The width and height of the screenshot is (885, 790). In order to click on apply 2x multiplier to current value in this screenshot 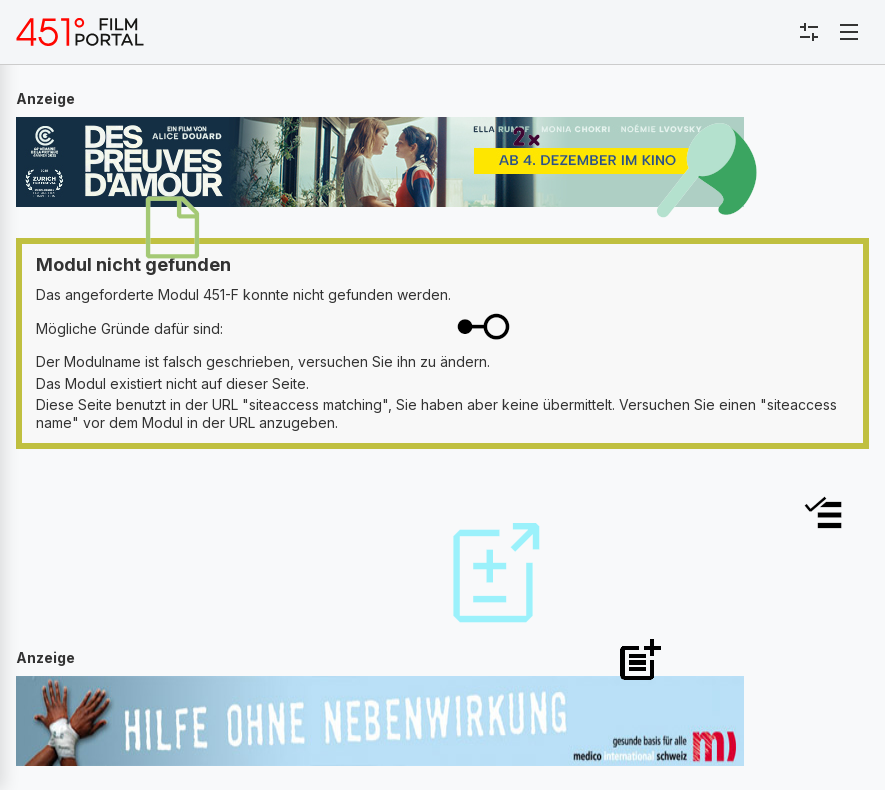, I will do `click(526, 136)`.